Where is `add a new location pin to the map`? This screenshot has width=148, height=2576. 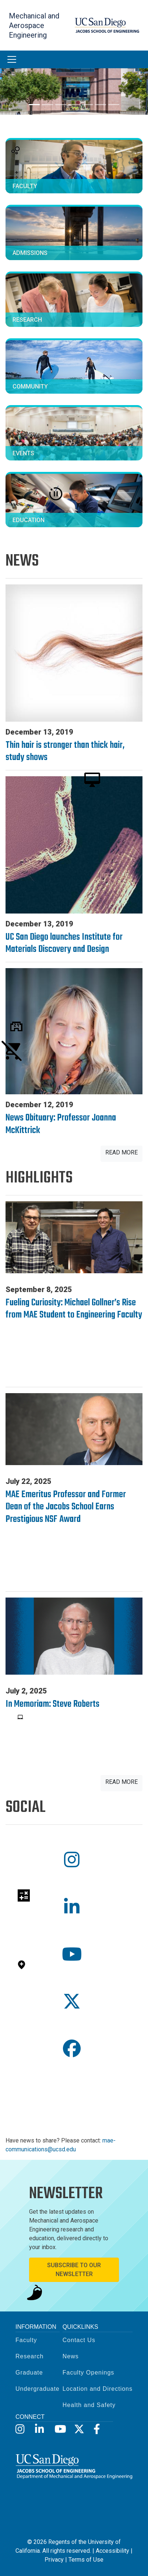
add a new location pin to the map is located at coordinates (21, 1965).